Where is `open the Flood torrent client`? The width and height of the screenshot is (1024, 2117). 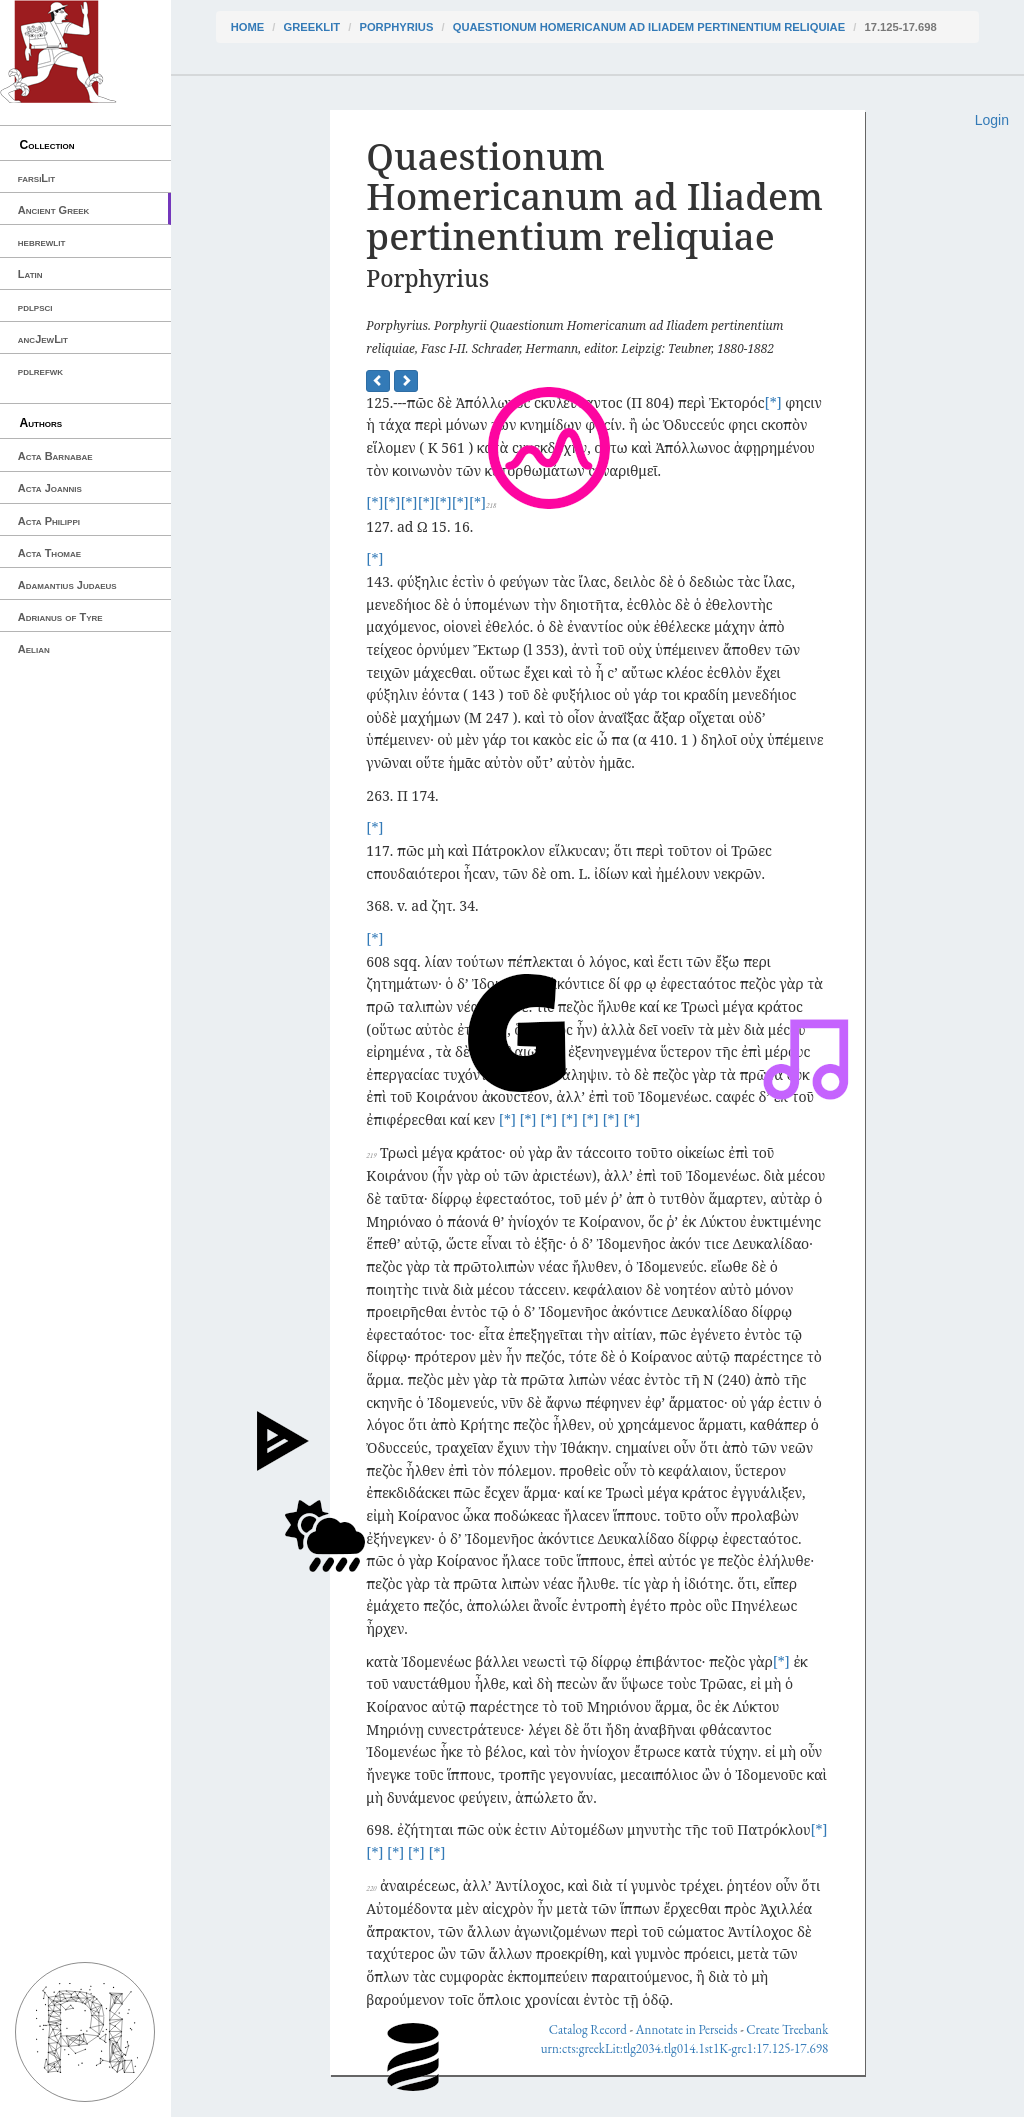
open the Flood torrent client is located at coordinates (549, 448).